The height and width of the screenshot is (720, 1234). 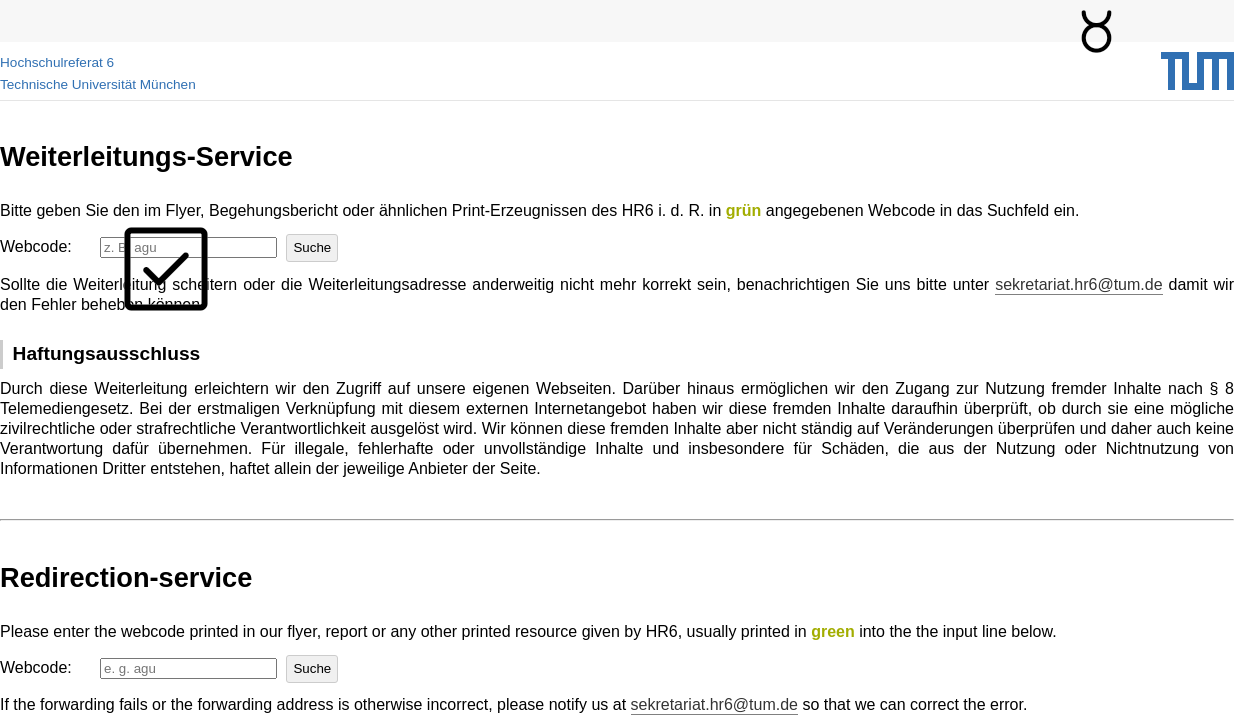 What do you see at coordinates (1096, 31) in the screenshot?
I see `indicates taurus zodiac sign` at bounding box center [1096, 31].